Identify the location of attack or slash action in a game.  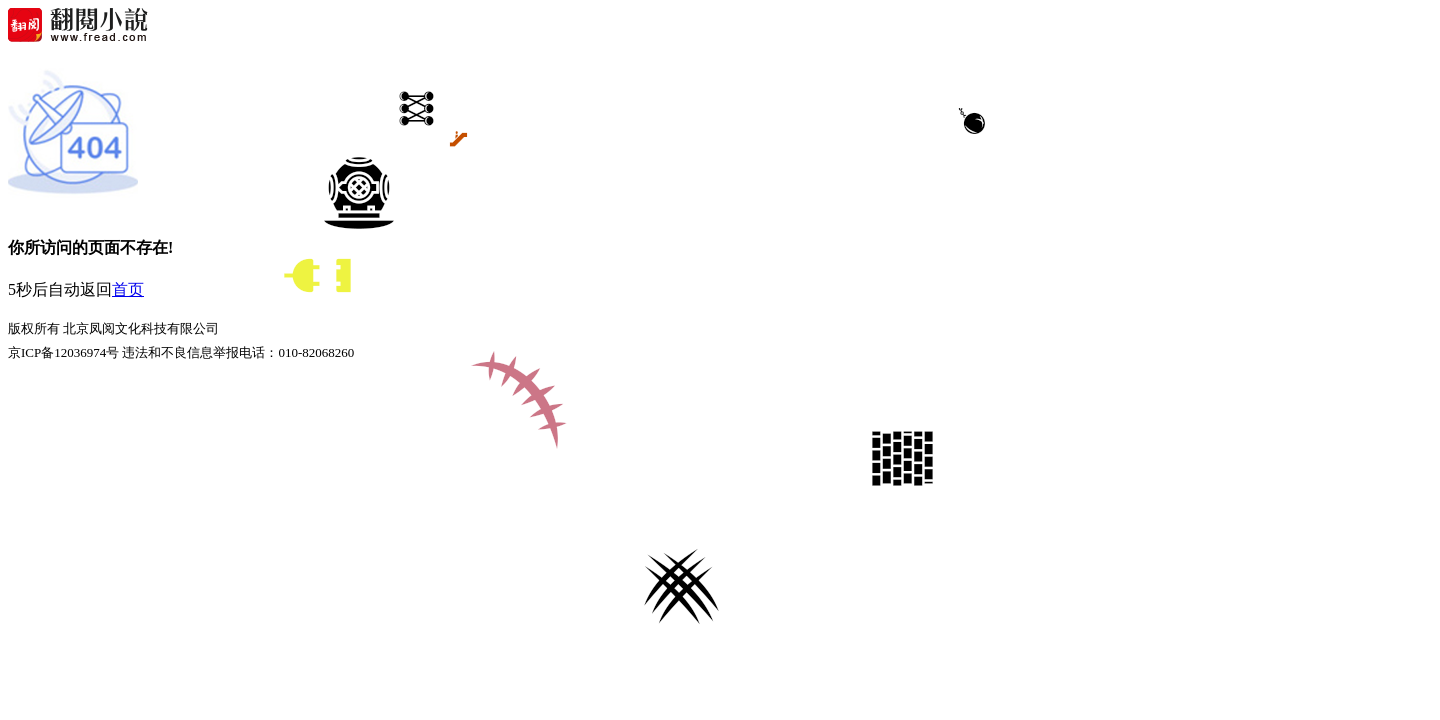
(681, 586).